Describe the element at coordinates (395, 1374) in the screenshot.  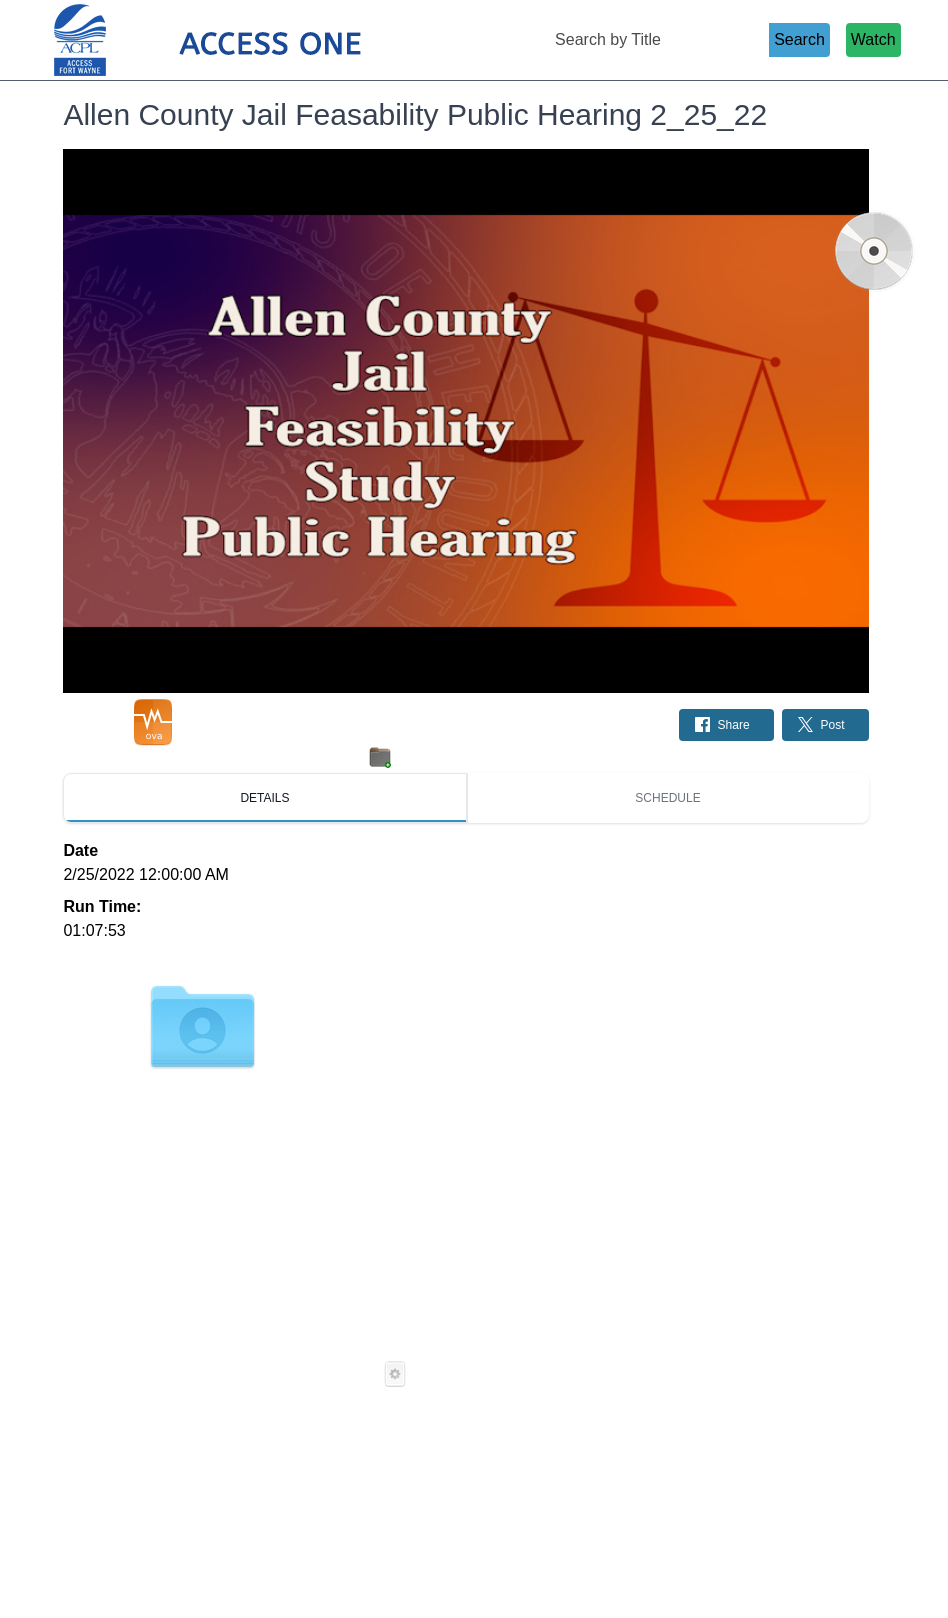
I see `a desktop application shortcut file` at that location.